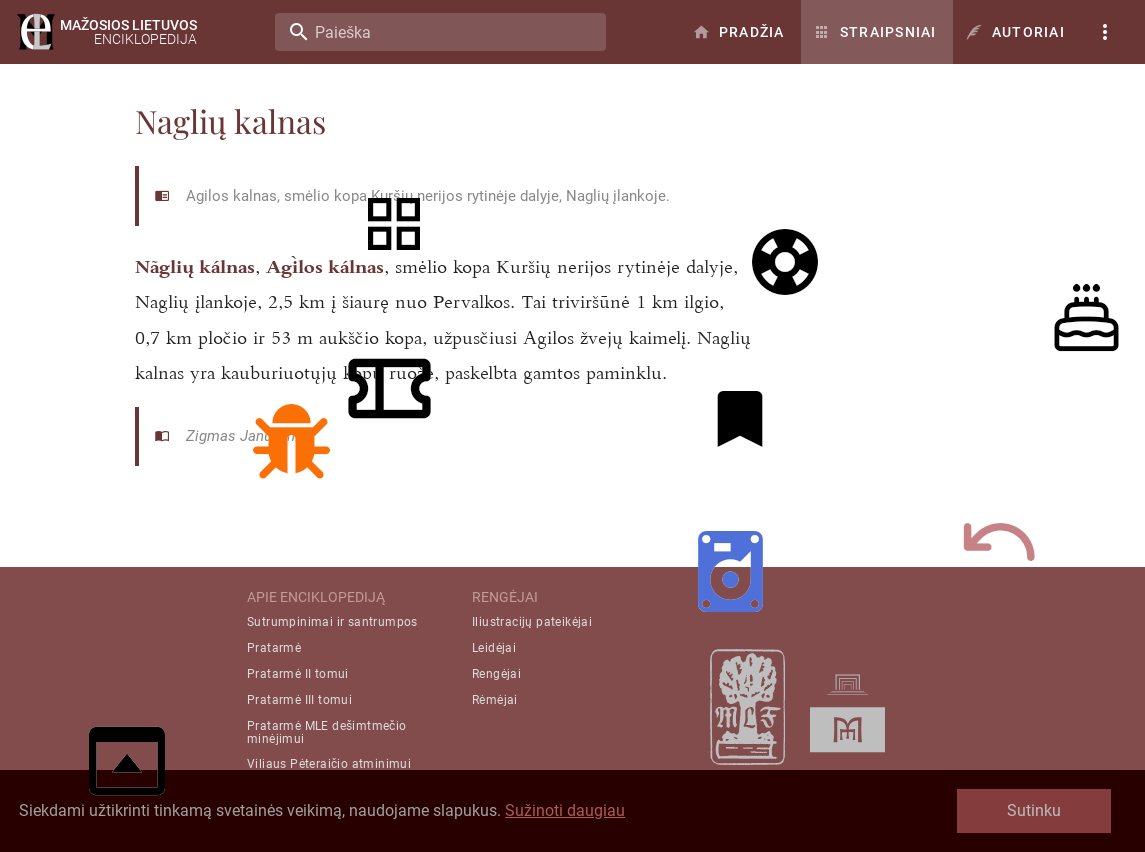 This screenshot has height=852, width=1145. I want to click on access help or support, so click(785, 262).